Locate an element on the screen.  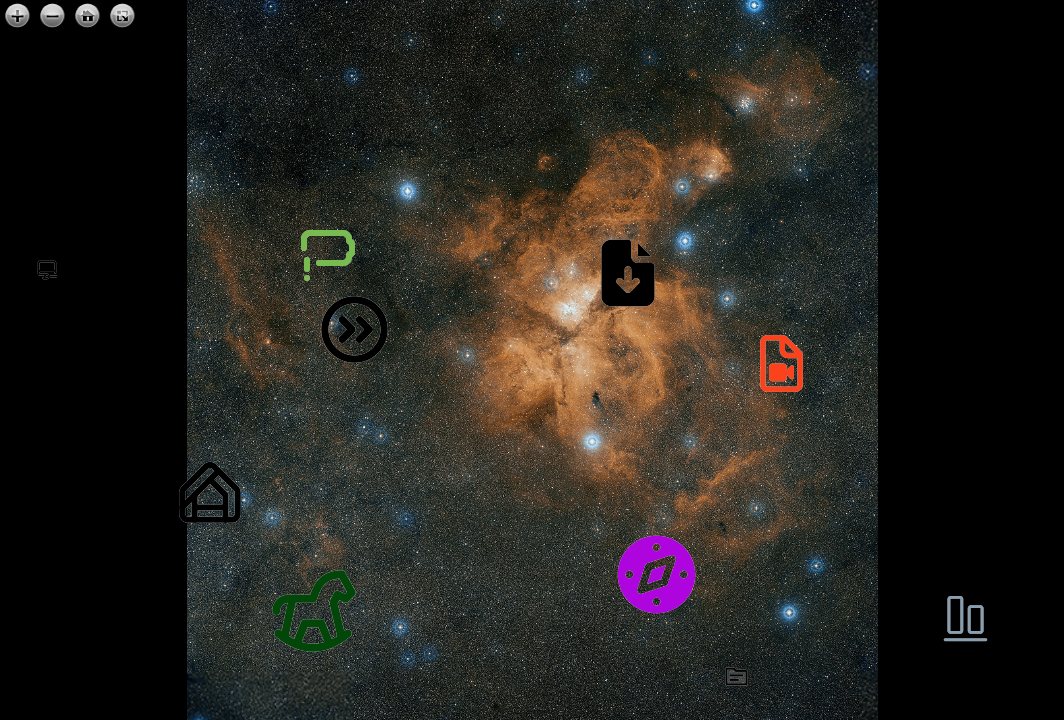
browse topics or categories is located at coordinates (736, 676).